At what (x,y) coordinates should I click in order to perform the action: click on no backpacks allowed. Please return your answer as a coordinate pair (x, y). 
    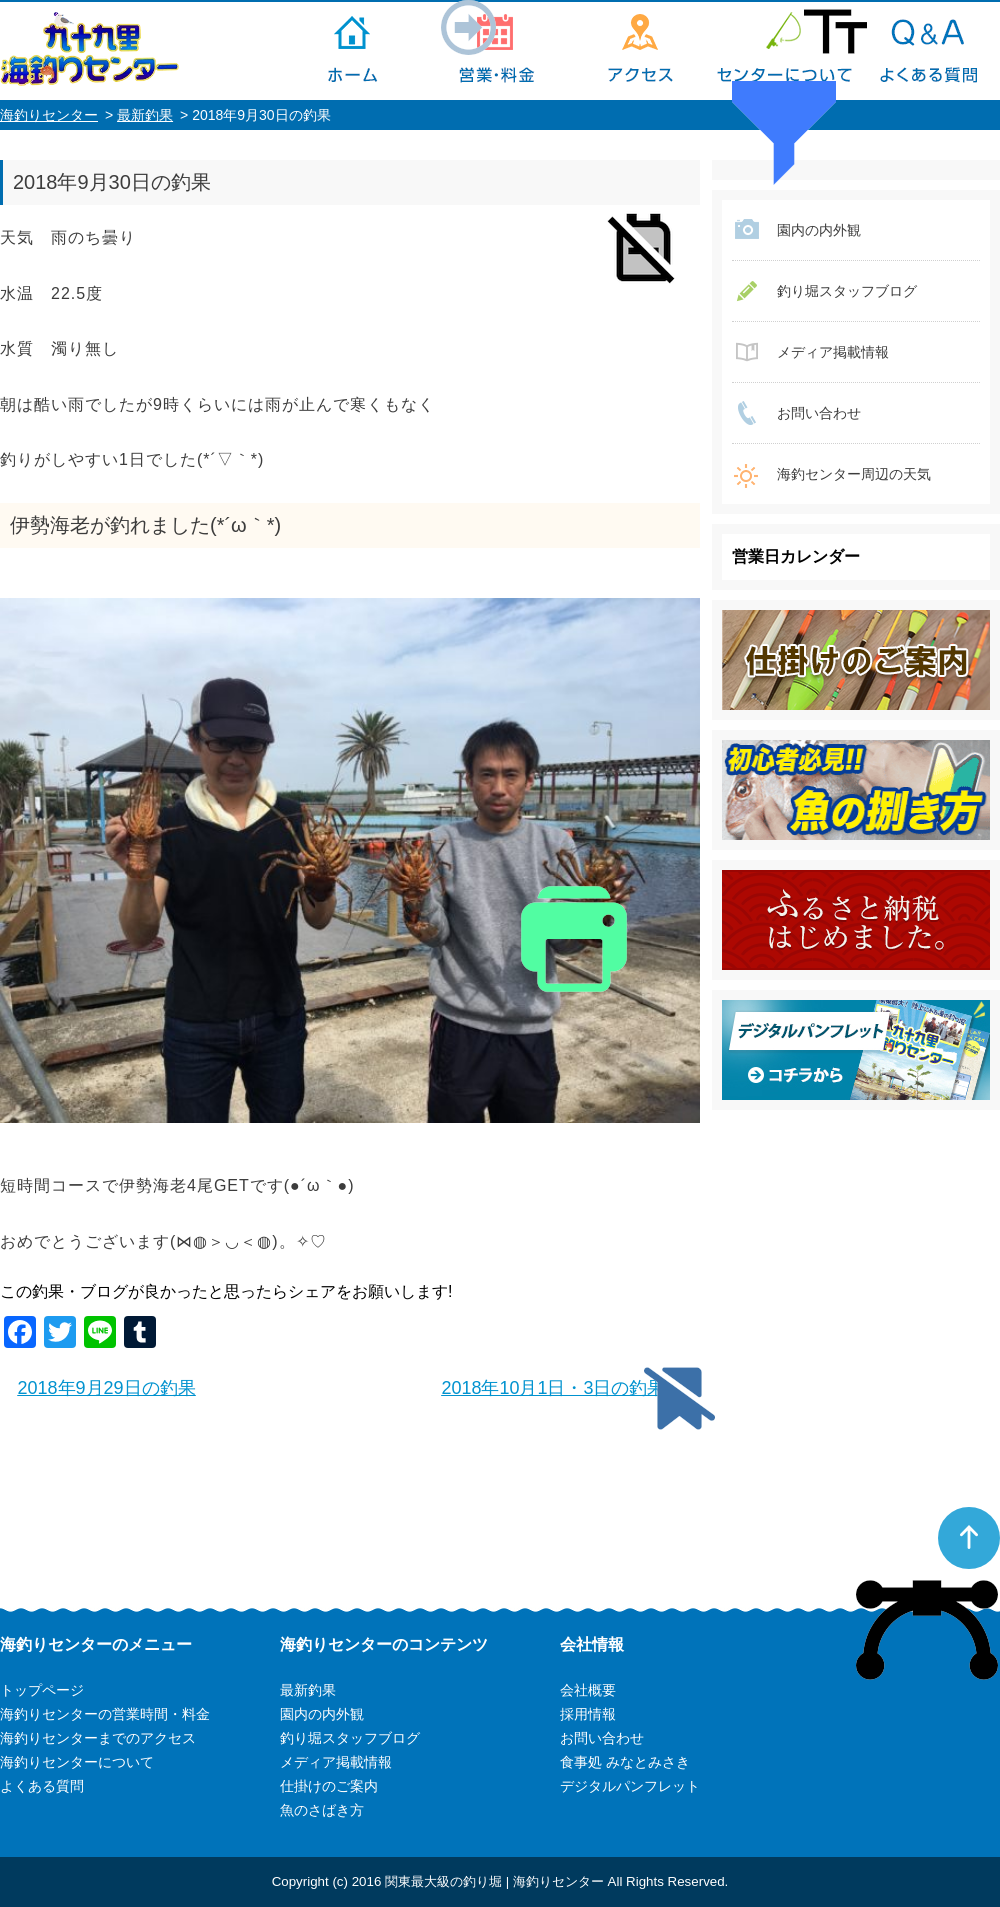
    Looking at the image, I should click on (643, 247).